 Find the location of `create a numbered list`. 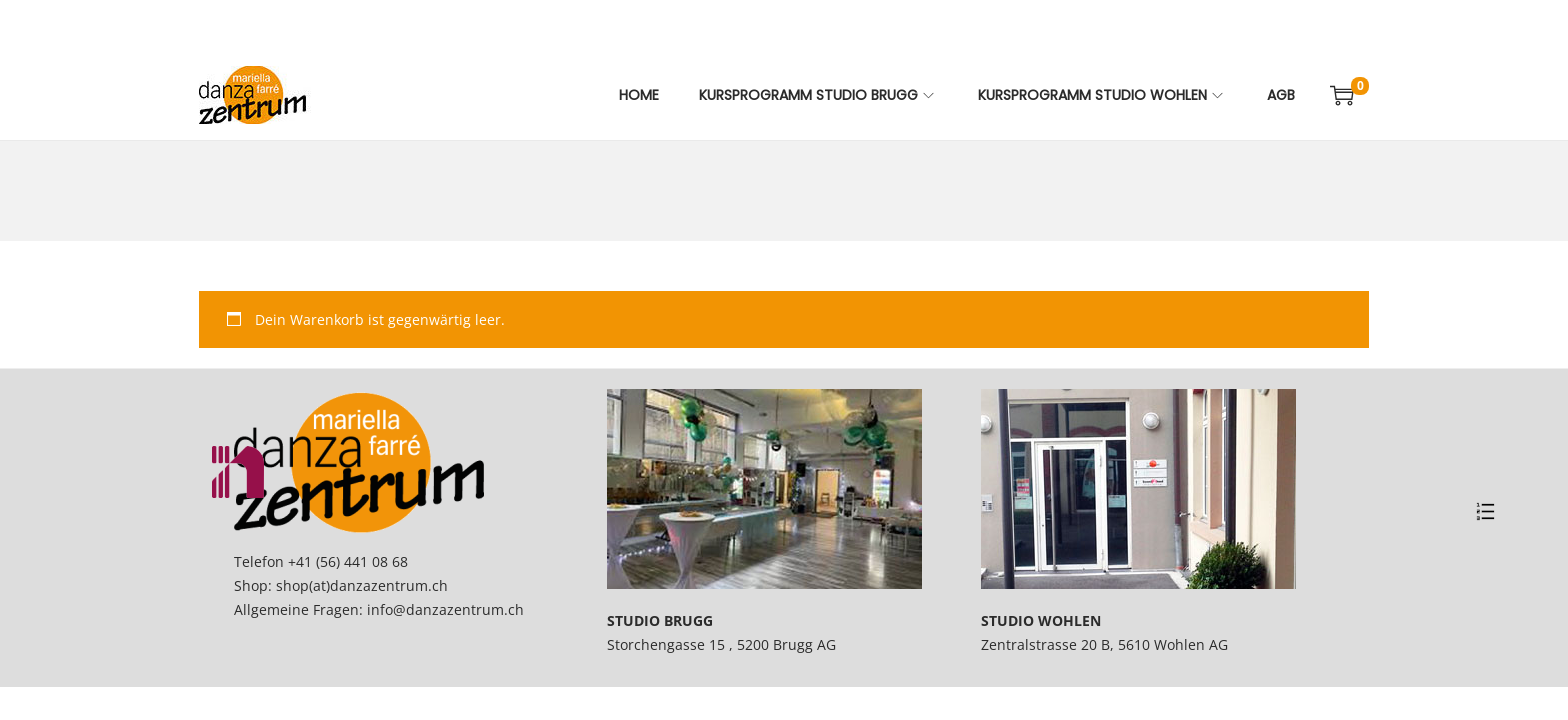

create a numbered list is located at coordinates (1485, 511).